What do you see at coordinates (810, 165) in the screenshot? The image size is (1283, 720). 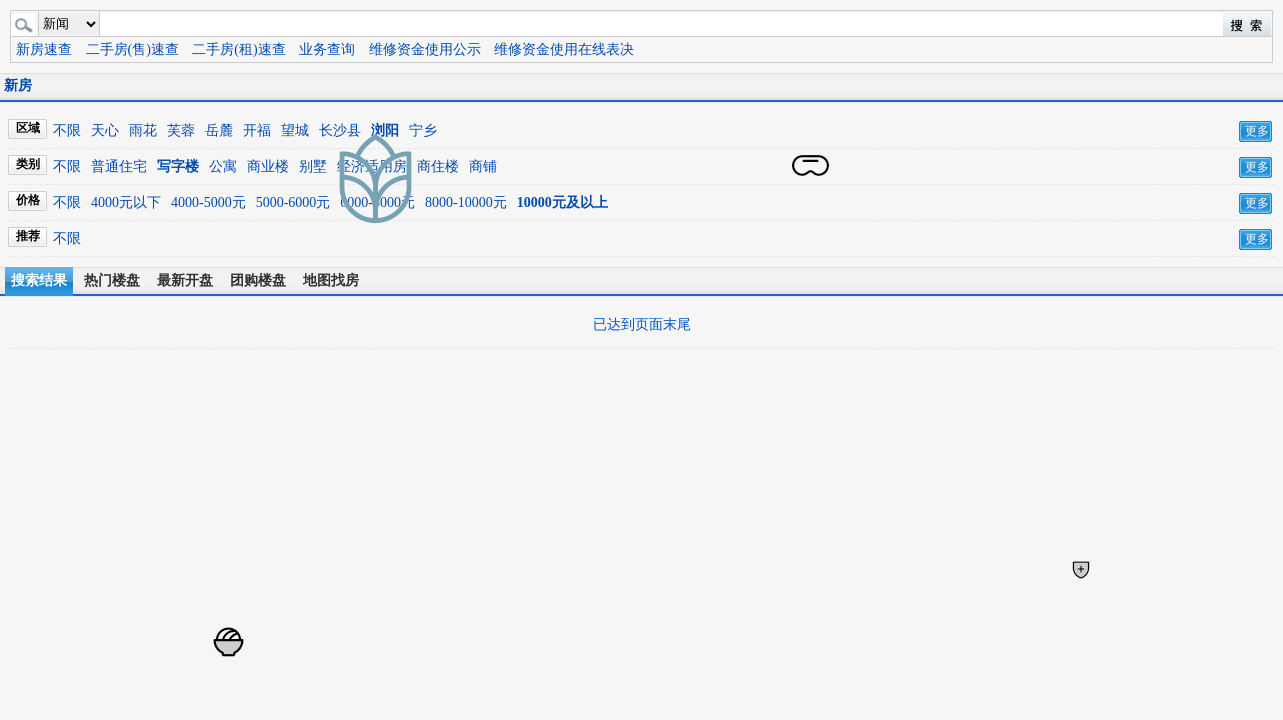 I see `access virtual reality or VR settings` at bounding box center [810, 165].